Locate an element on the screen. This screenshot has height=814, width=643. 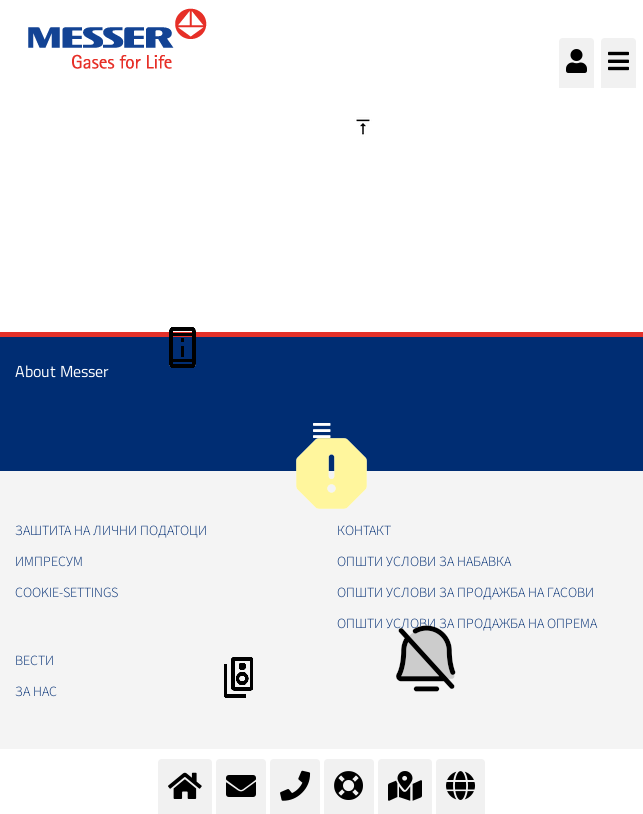
access speaker group settings is located at coordinates (238, 677).